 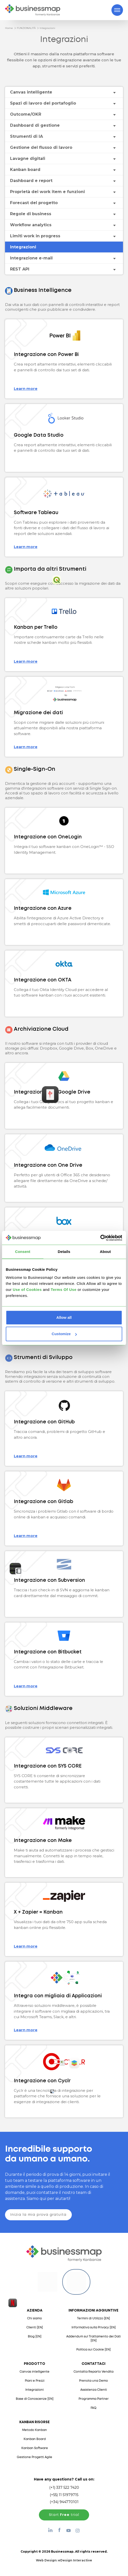 I want to click on open Netflix app, so click(x=13, y=2303).